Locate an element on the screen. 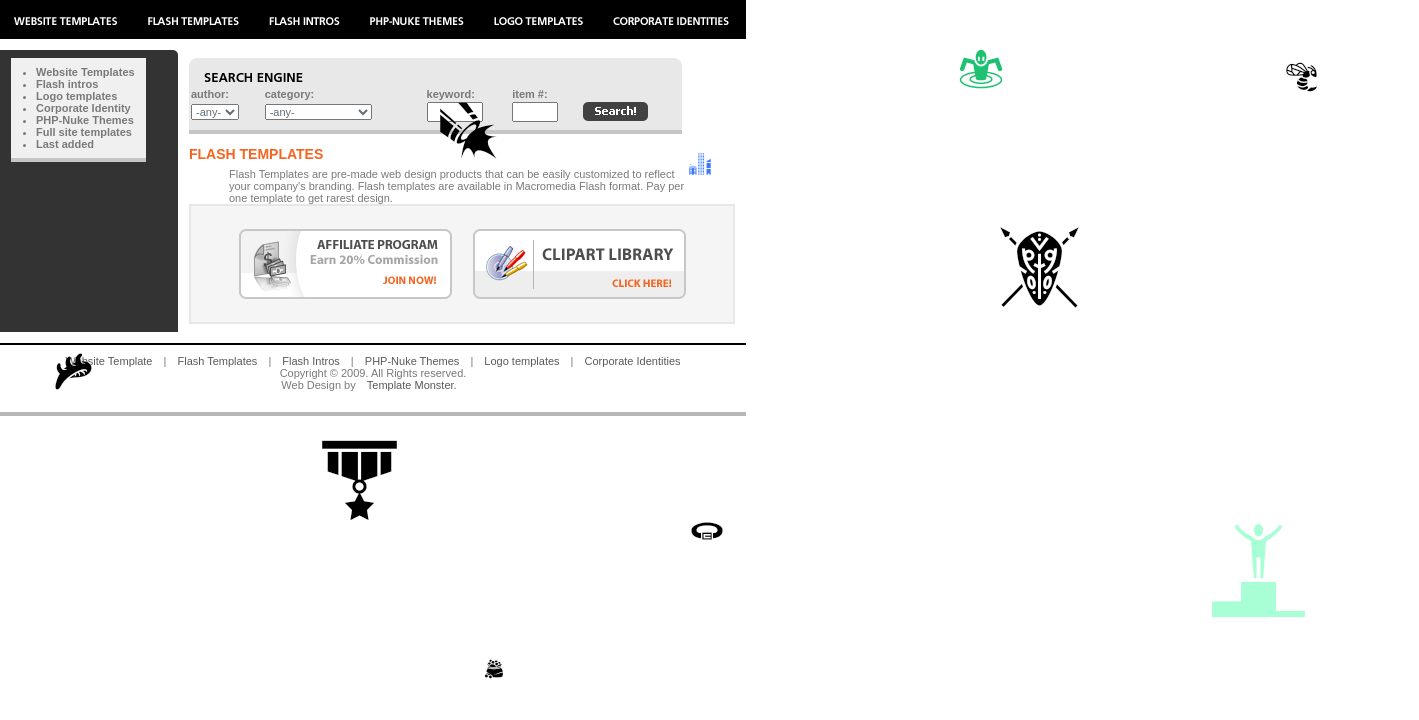  select shell or fossil item in game inventory is located at coordinates (73, 371).